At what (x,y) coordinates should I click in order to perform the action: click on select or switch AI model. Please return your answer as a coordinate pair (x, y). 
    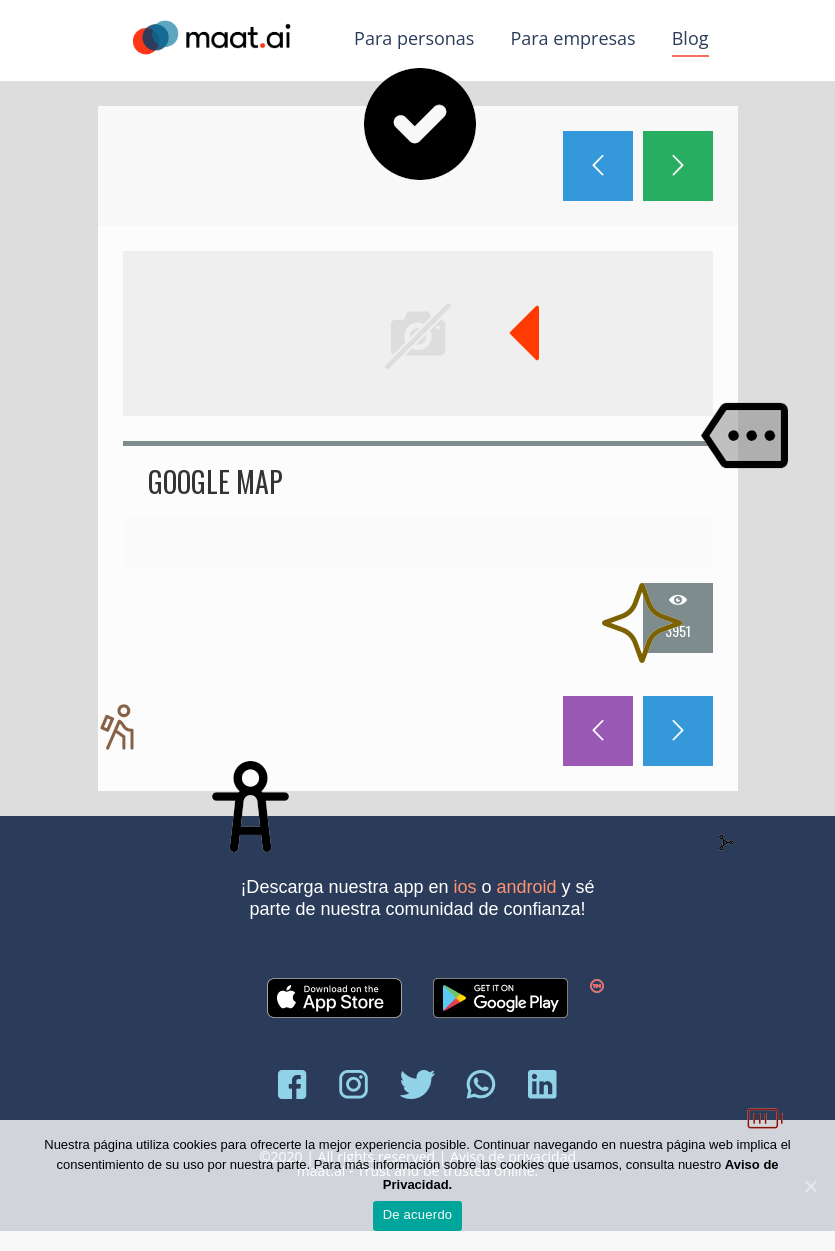
    Looking at the image, I should click on (726, 842).